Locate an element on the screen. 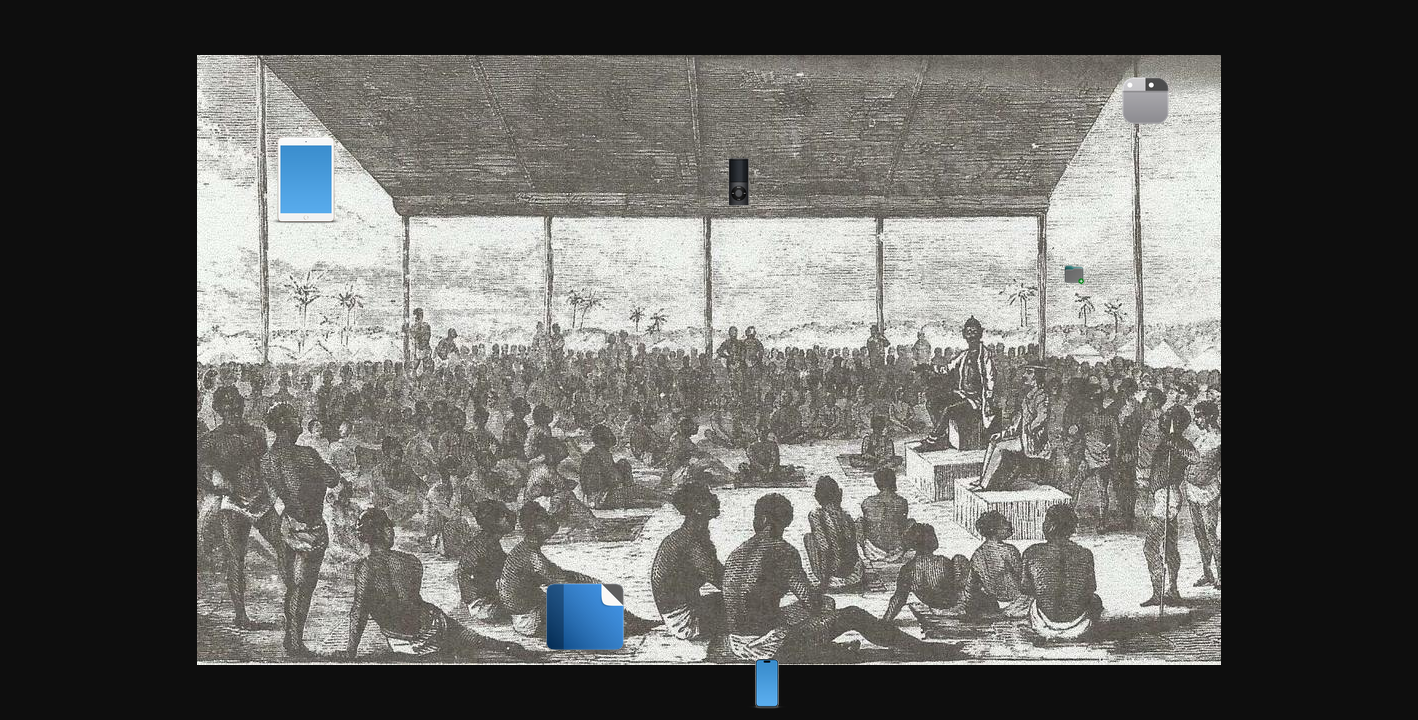 The height and width of the screenshot is (720, 1418). open tabs preferences in system settings is located at coordinates (1145, 101).